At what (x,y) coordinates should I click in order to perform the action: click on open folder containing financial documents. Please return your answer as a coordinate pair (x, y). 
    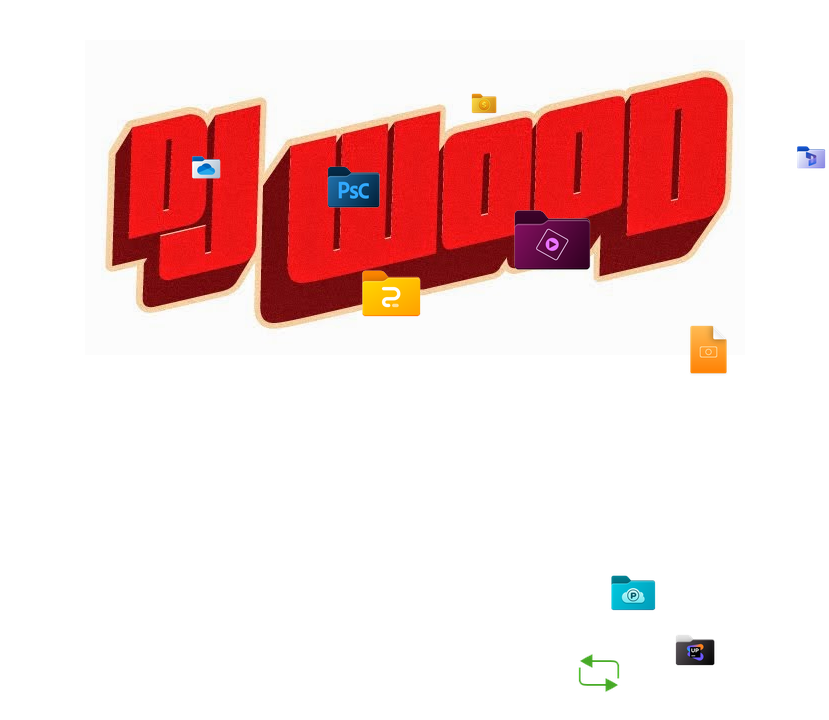
    Looking at the image, I should click on (484, 104).